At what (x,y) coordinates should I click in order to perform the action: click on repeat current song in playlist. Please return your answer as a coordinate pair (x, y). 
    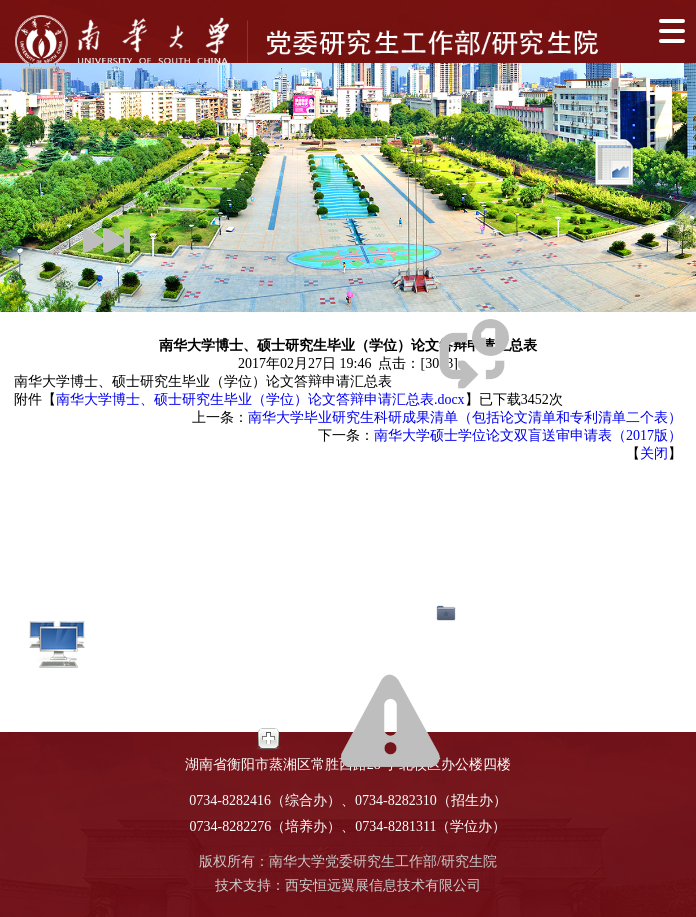
    Looking at the image, I should click on (472, 356).